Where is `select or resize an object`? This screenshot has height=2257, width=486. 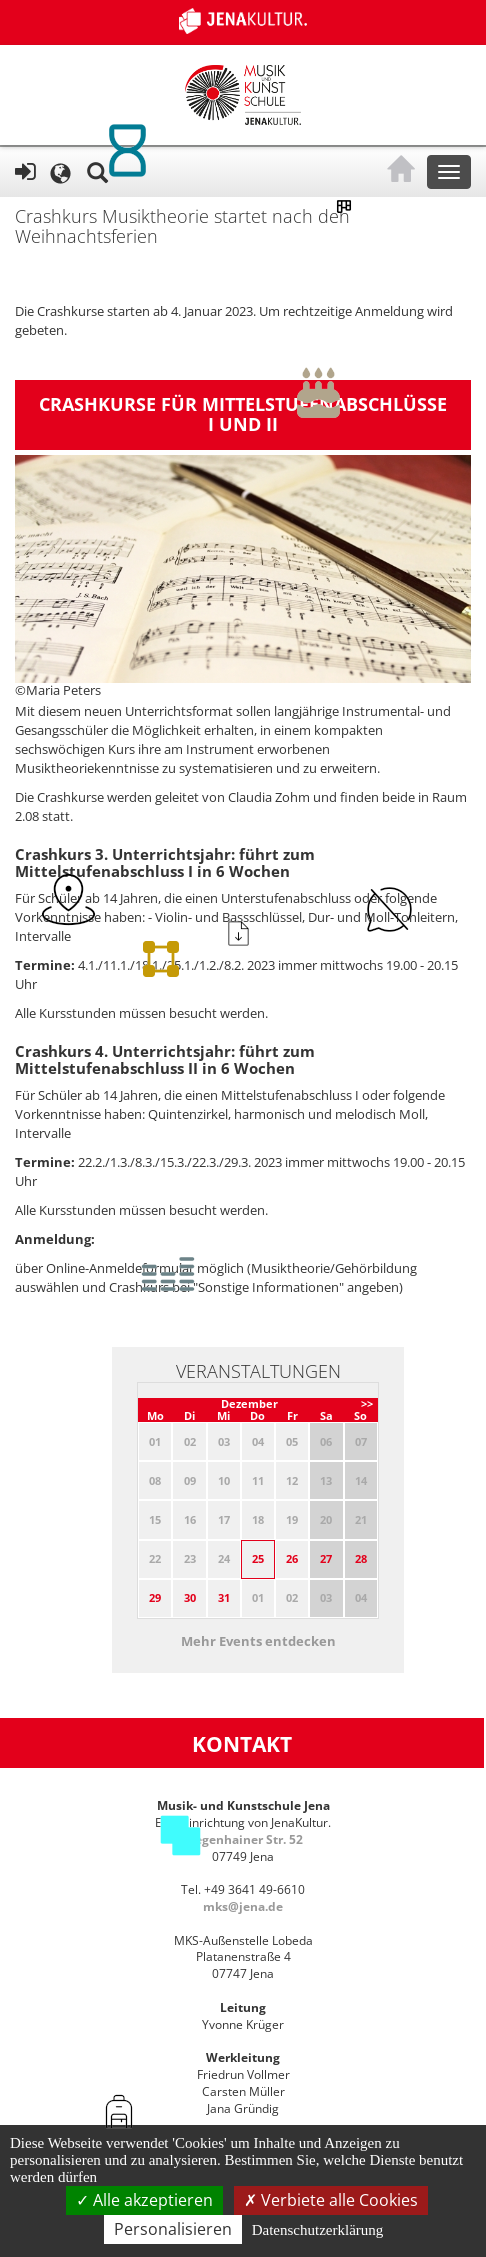 select or resize an object is located at coordinates (161, 959).